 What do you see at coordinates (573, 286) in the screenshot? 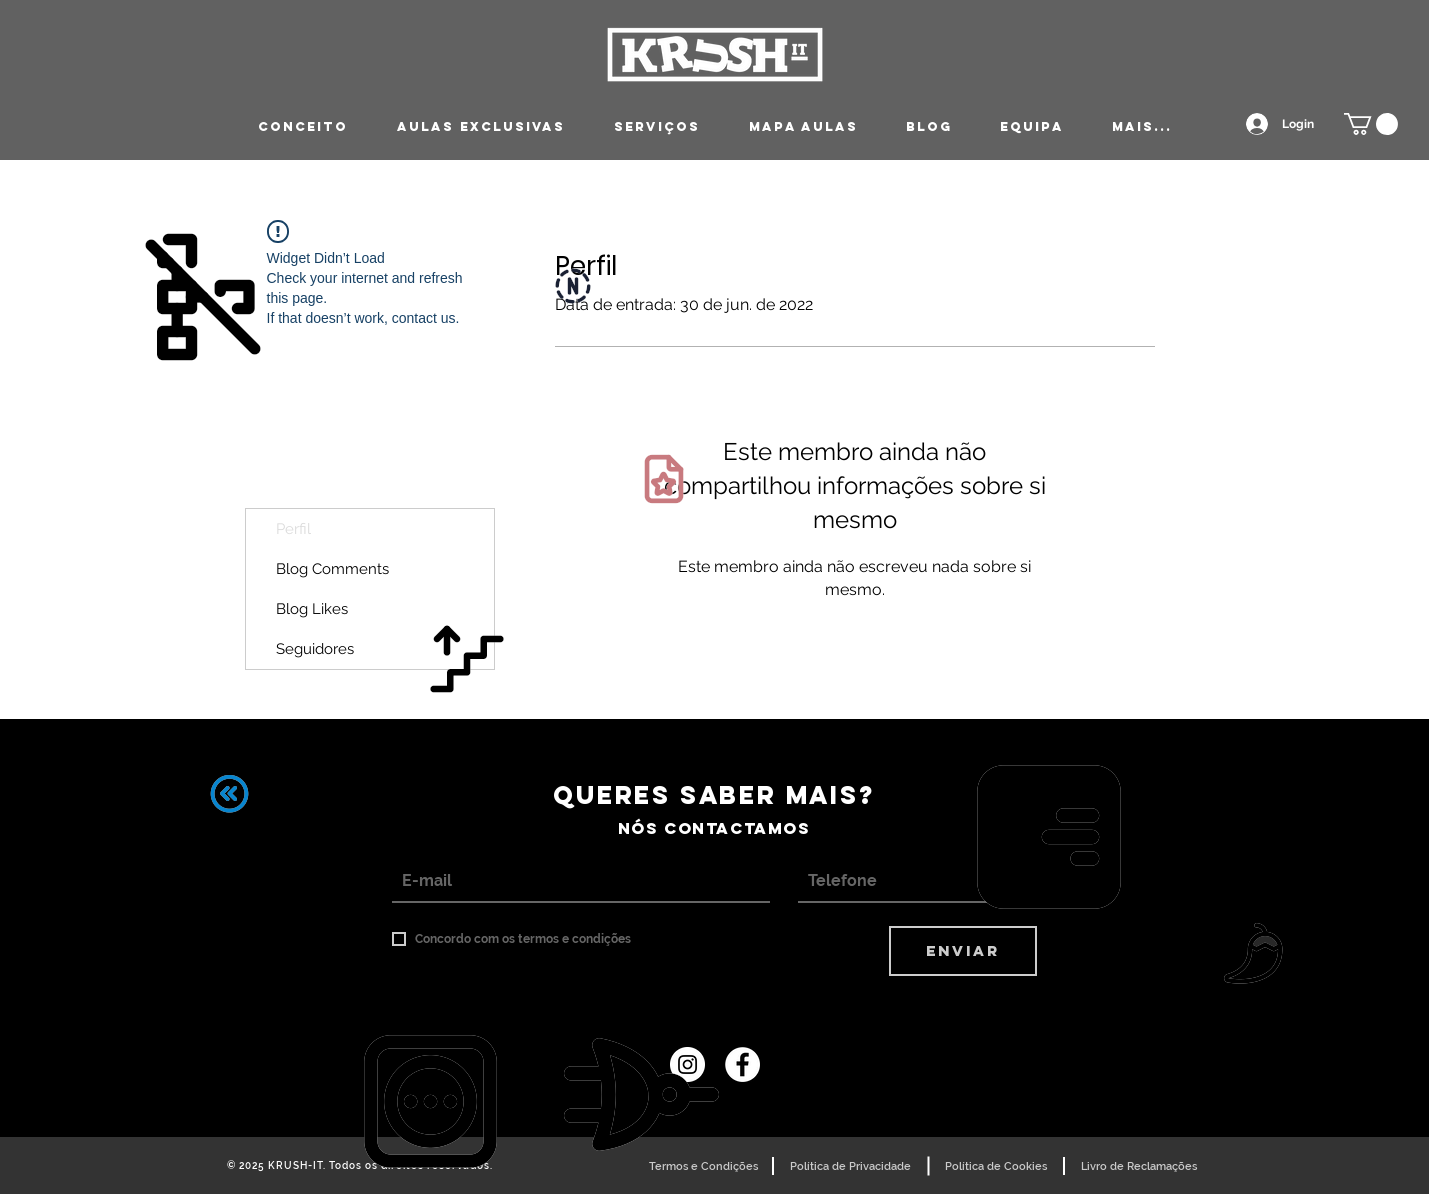
I see `indicates a draft or pending status for an item` at bounding box center [573, 286].